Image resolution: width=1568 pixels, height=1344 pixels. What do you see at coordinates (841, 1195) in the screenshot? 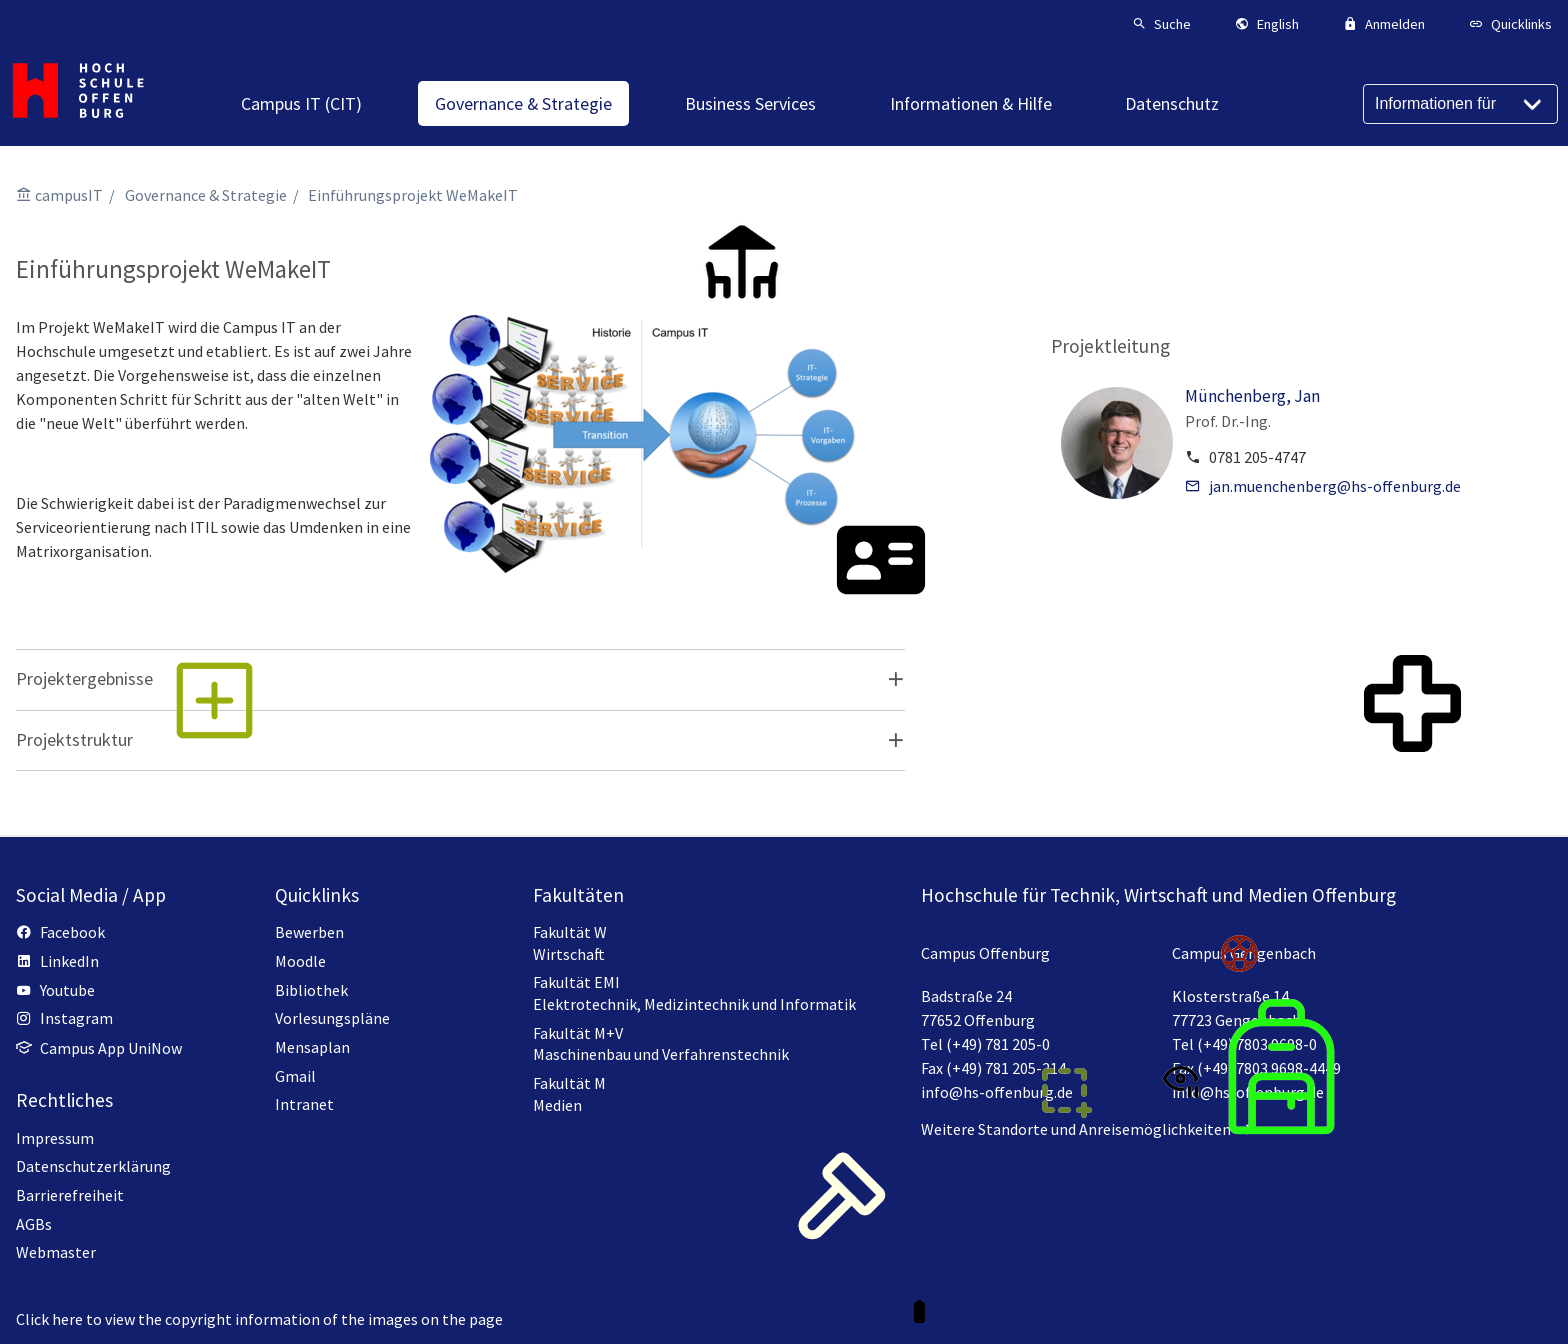
I see `access tools or settings` at bounding box center [841, 1195].